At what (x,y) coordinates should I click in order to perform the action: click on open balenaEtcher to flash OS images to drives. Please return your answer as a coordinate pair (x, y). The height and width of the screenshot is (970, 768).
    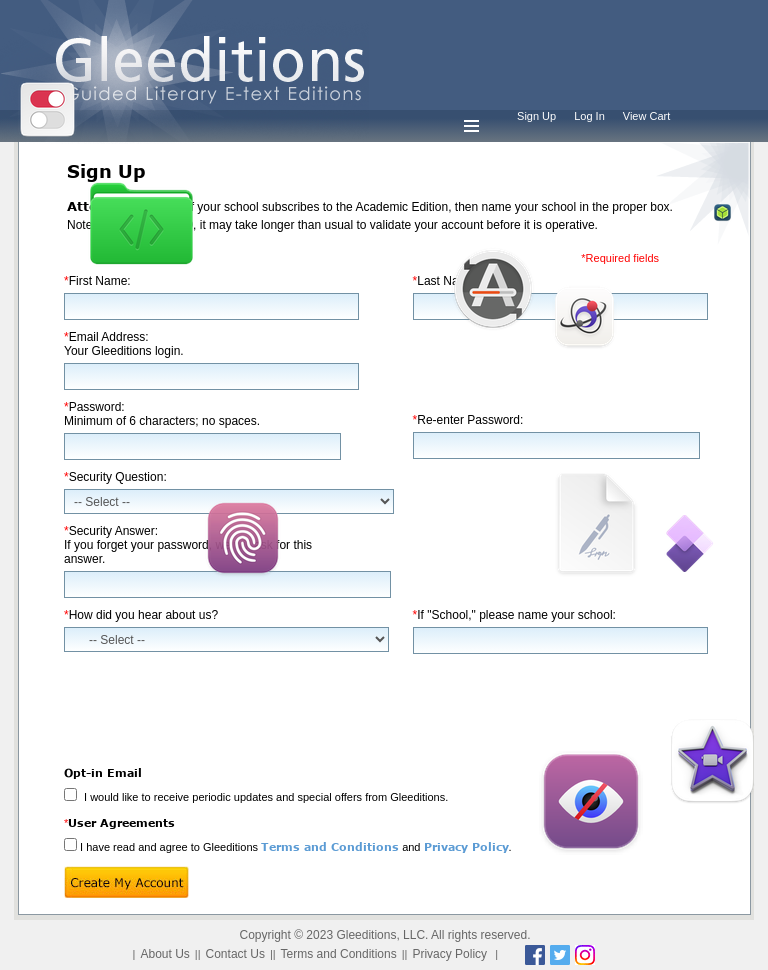
    Looking at the image, I should click on (722, 212).